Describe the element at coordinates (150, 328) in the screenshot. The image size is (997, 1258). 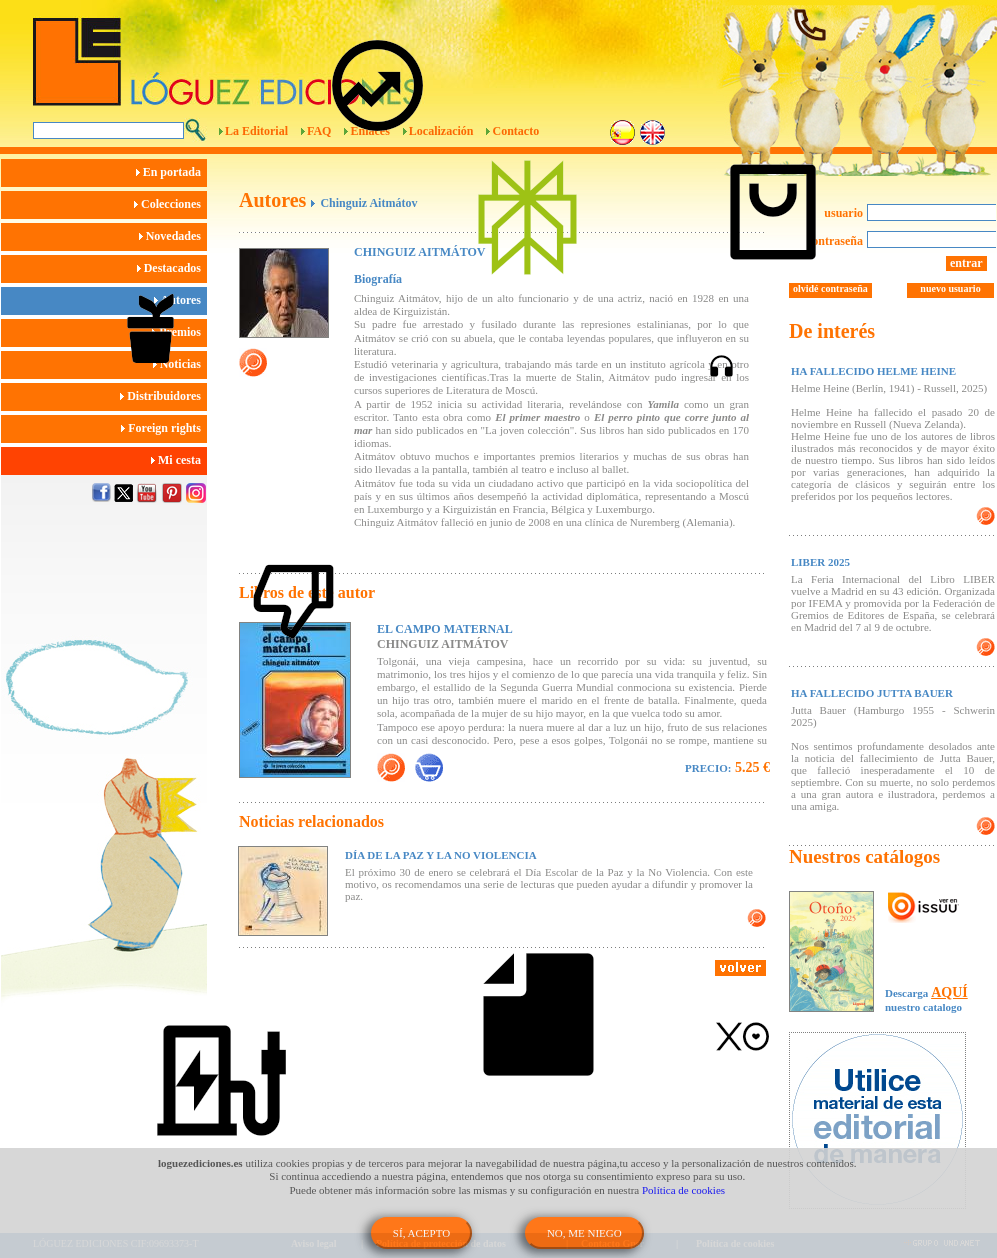
I see `open the Kueski app` at that location.